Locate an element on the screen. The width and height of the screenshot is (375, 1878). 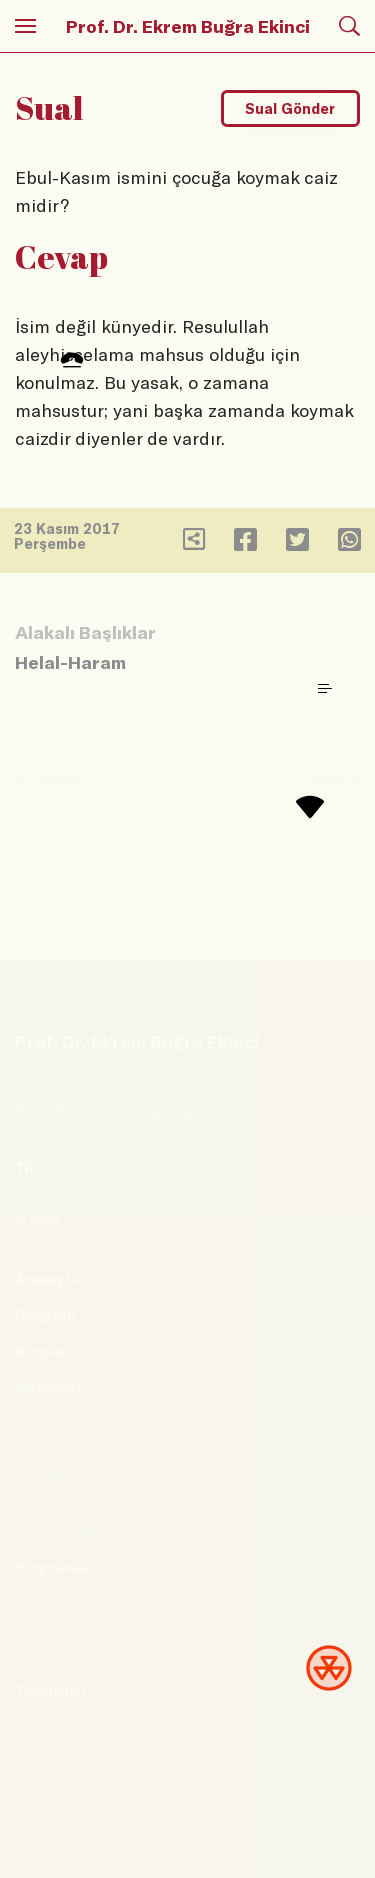
fallout shelter location indicator is located at coordinates (329, 1668).